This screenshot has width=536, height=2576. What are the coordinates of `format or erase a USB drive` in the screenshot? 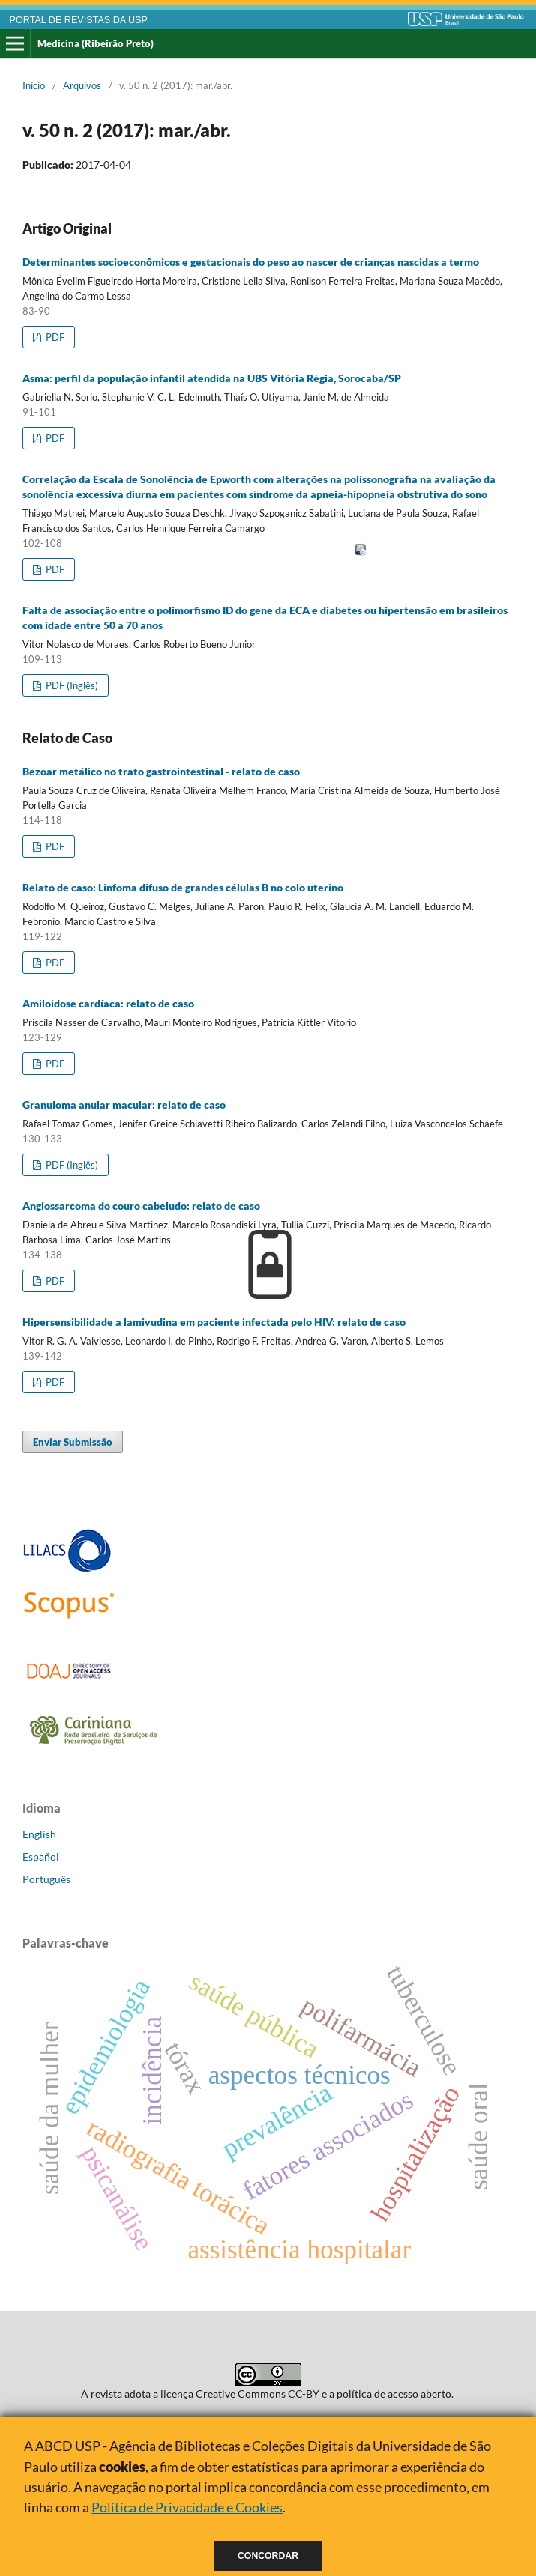 It's located at (360, 549).